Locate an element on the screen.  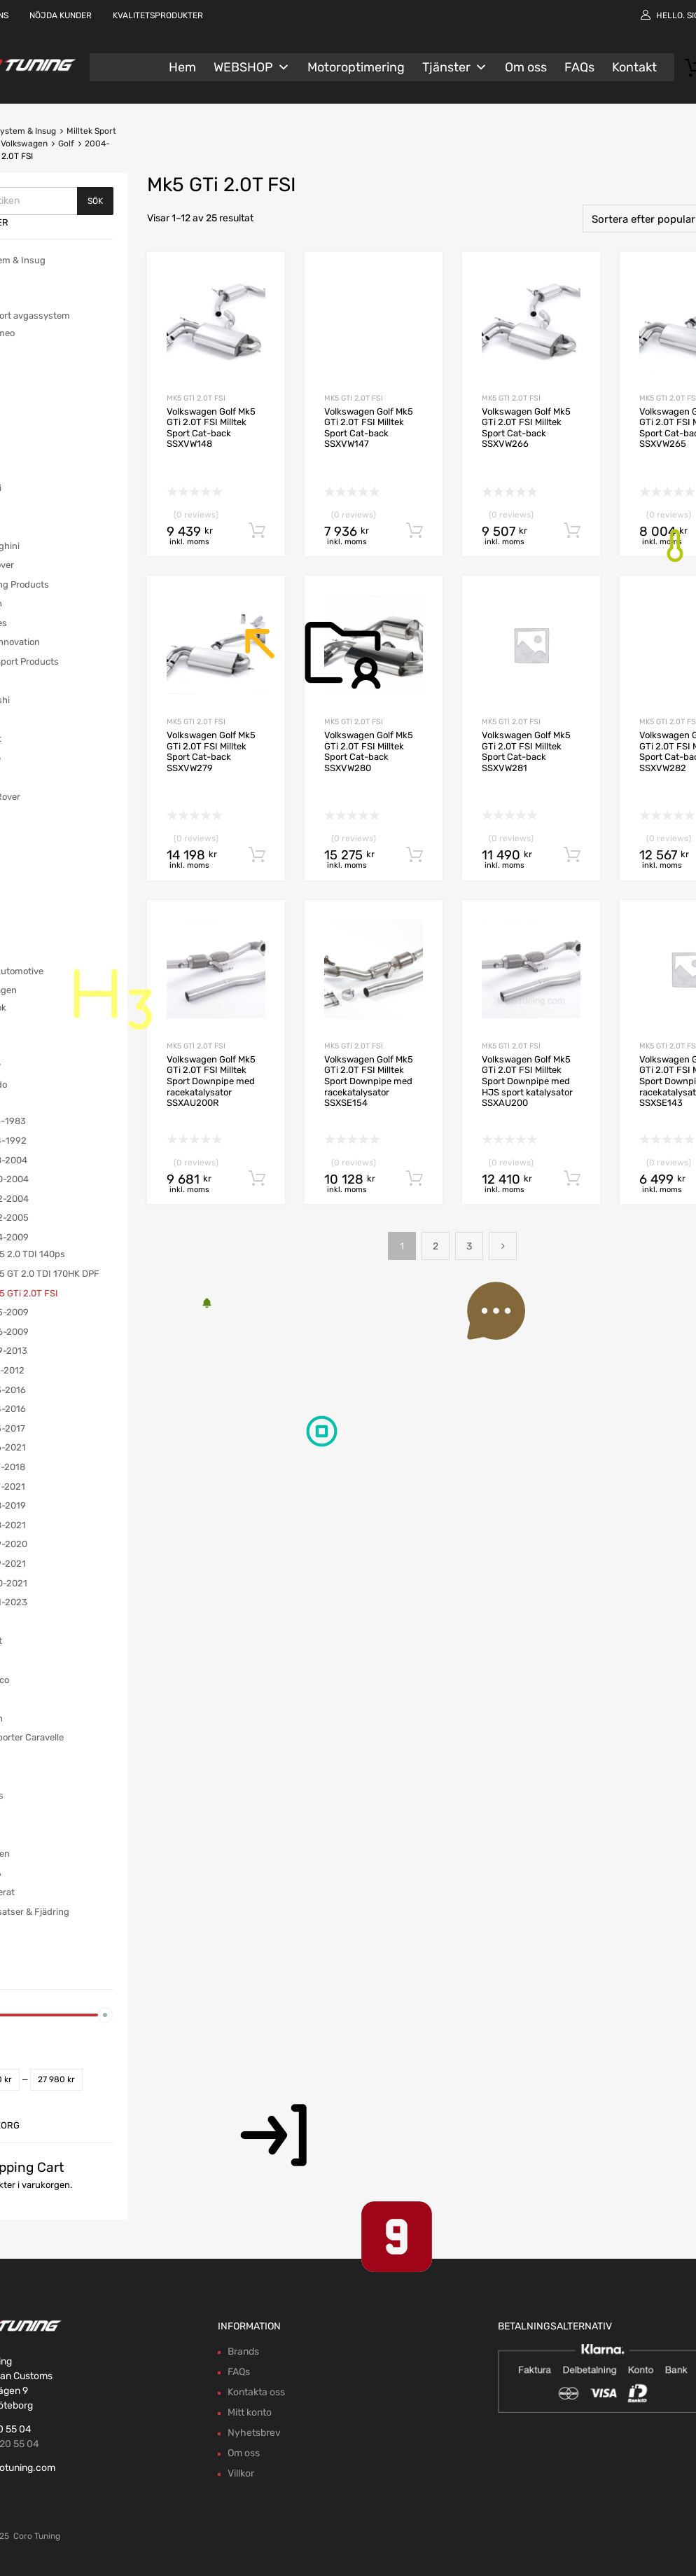
access user profile folder is located at coordinates (342, 651).